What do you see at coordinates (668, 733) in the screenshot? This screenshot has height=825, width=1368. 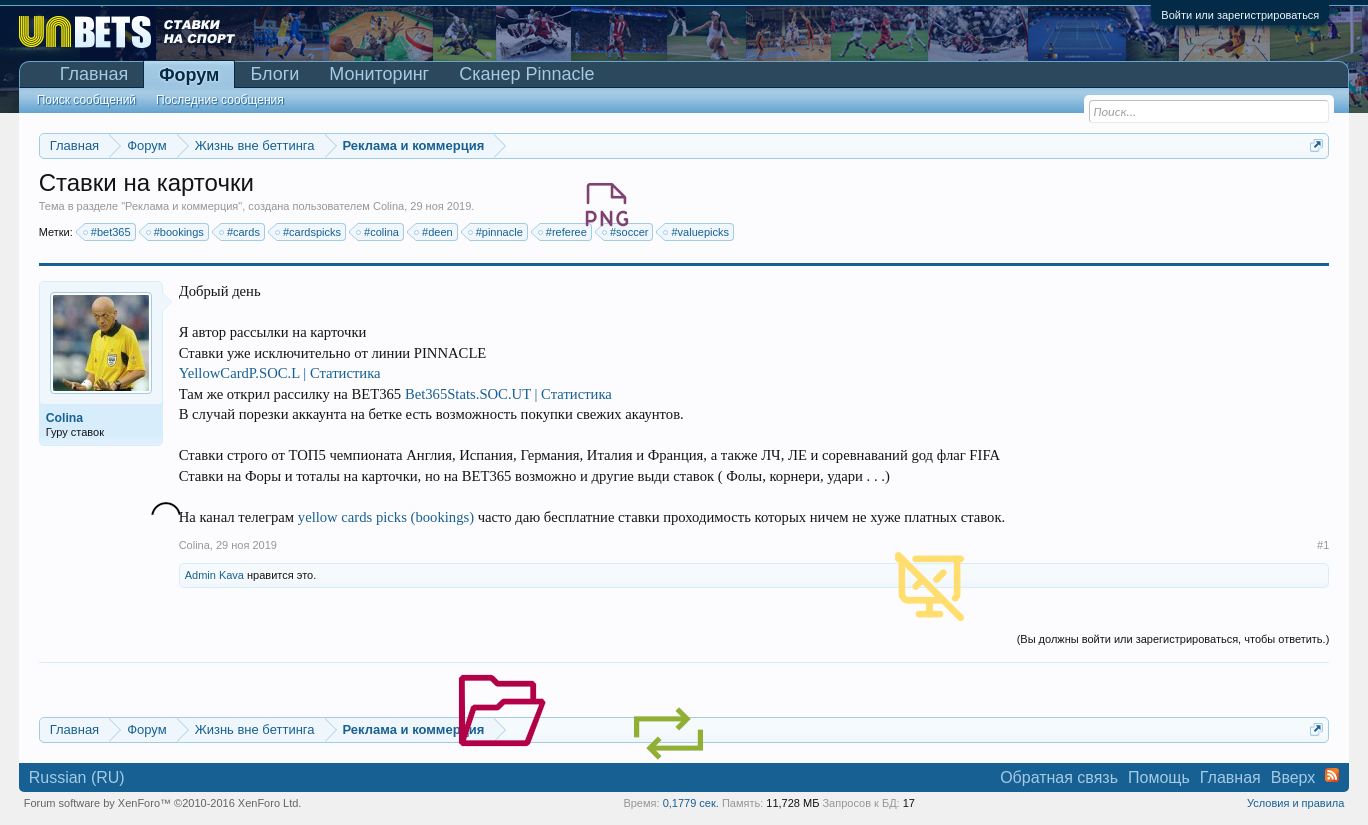 I see `enable repeat mode for media playback` at bounding box center [668, 733].